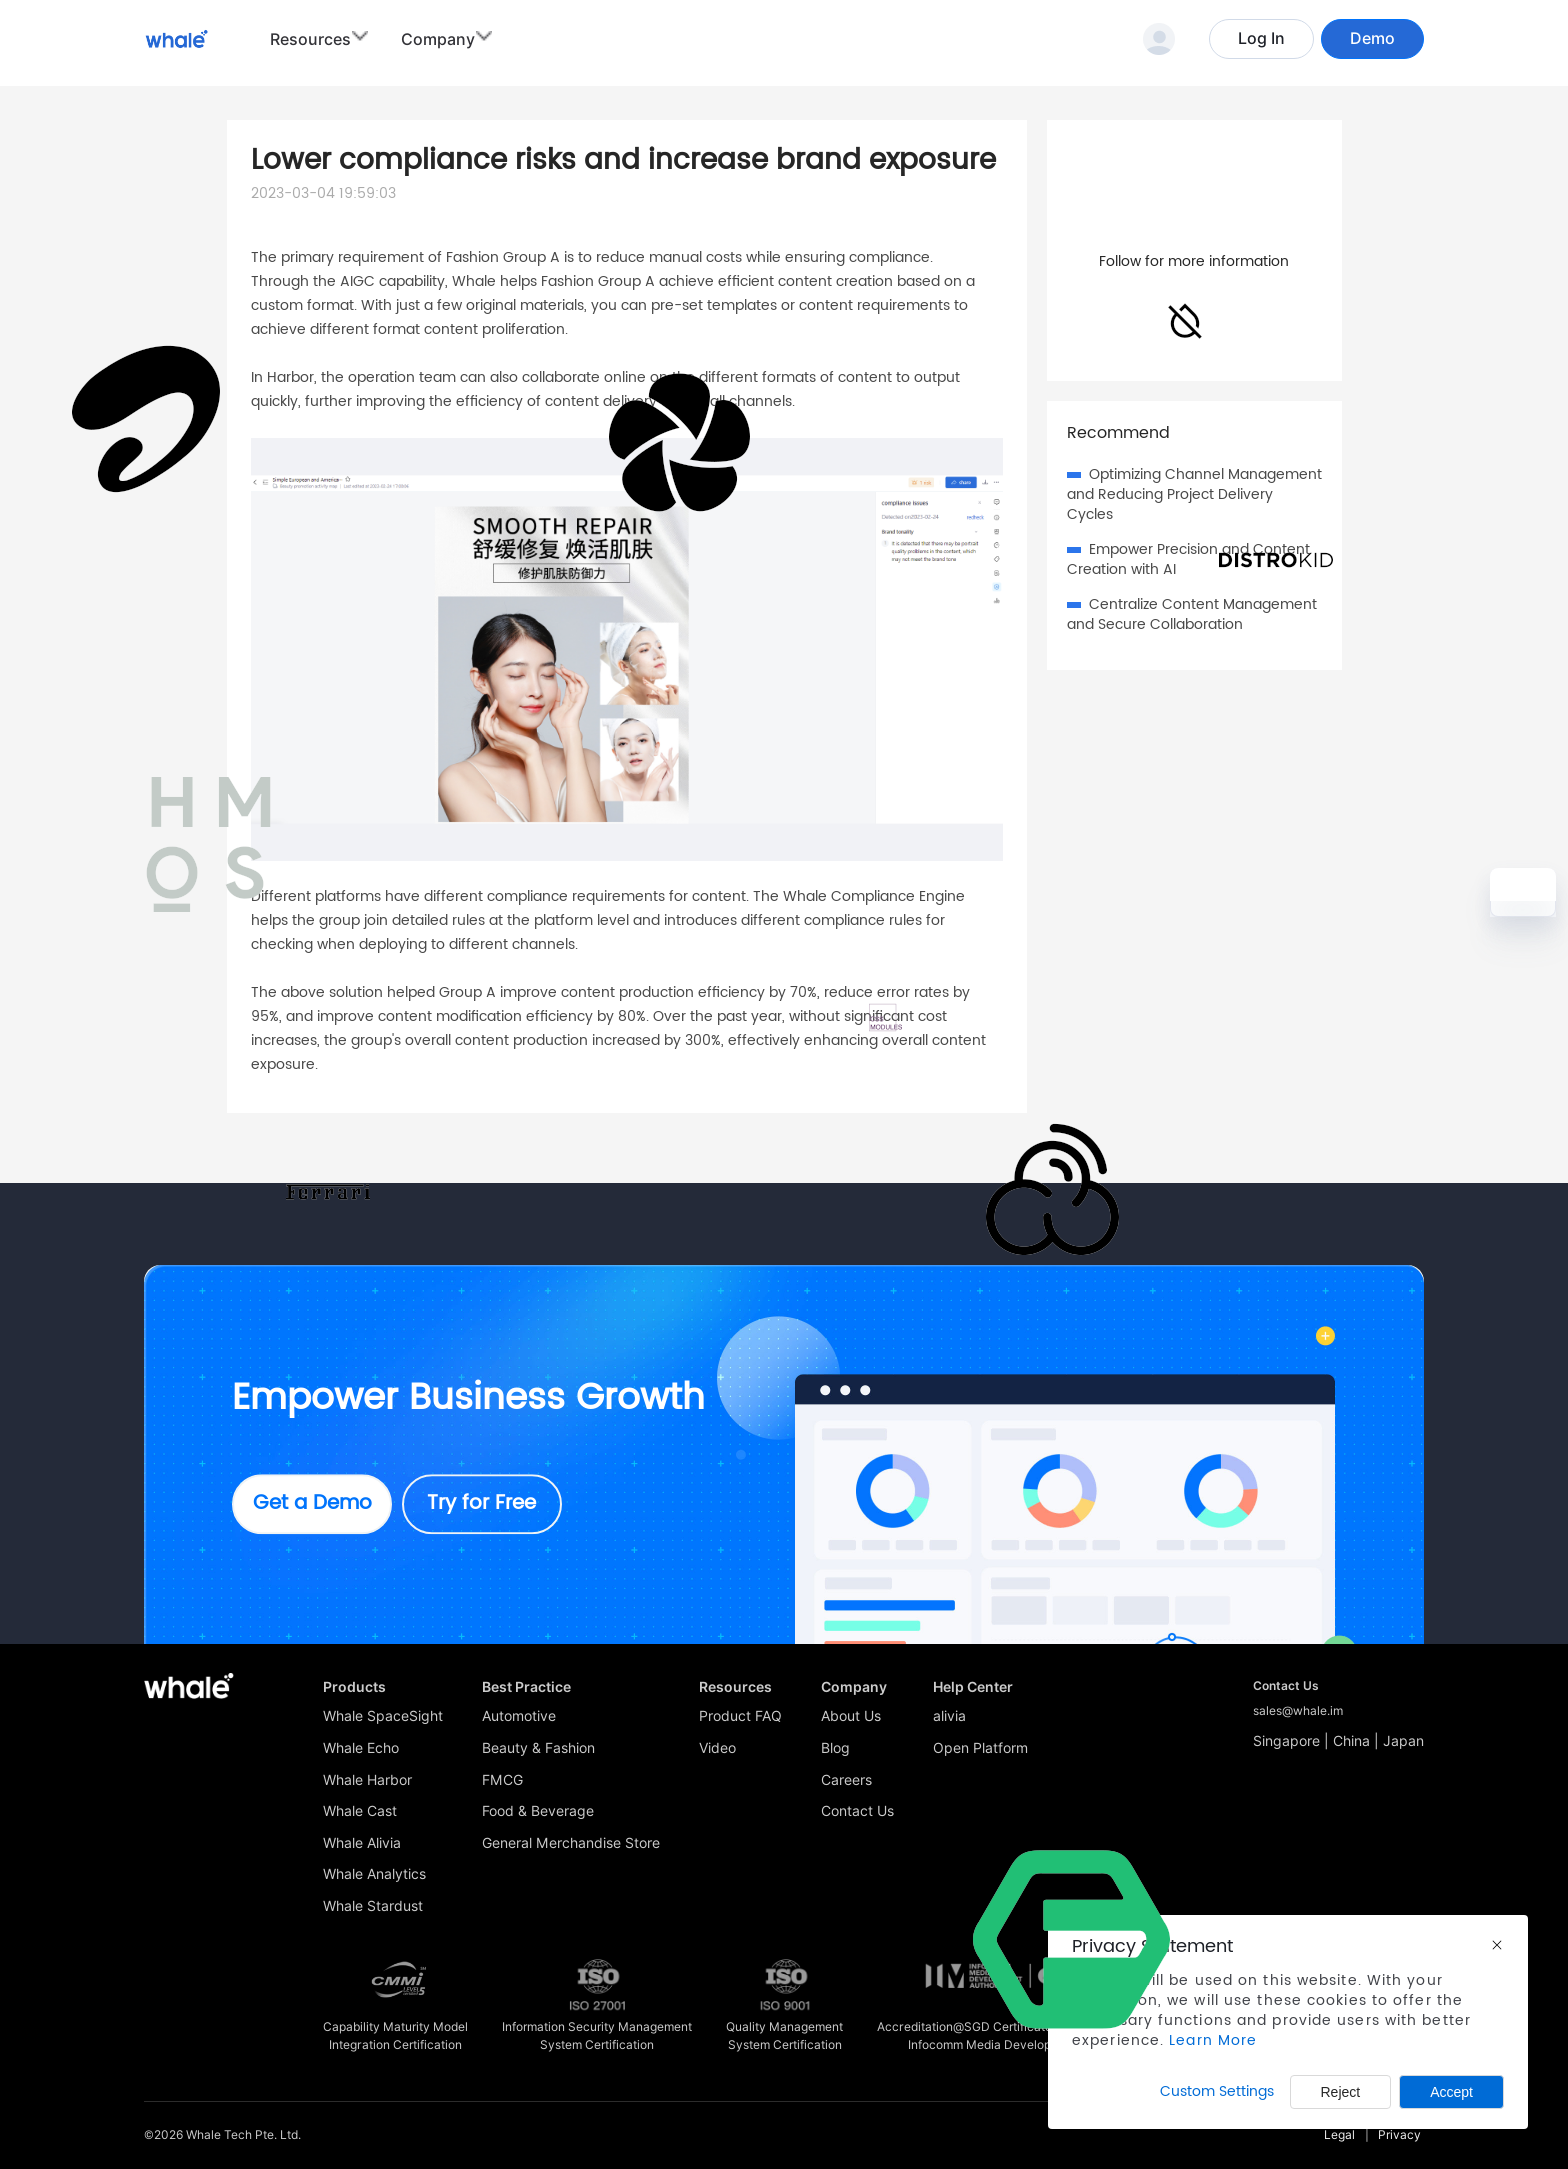 This screenshot has width=1568, height=2169. I want to click on CSS Modules library logo, so click(885, 1017).